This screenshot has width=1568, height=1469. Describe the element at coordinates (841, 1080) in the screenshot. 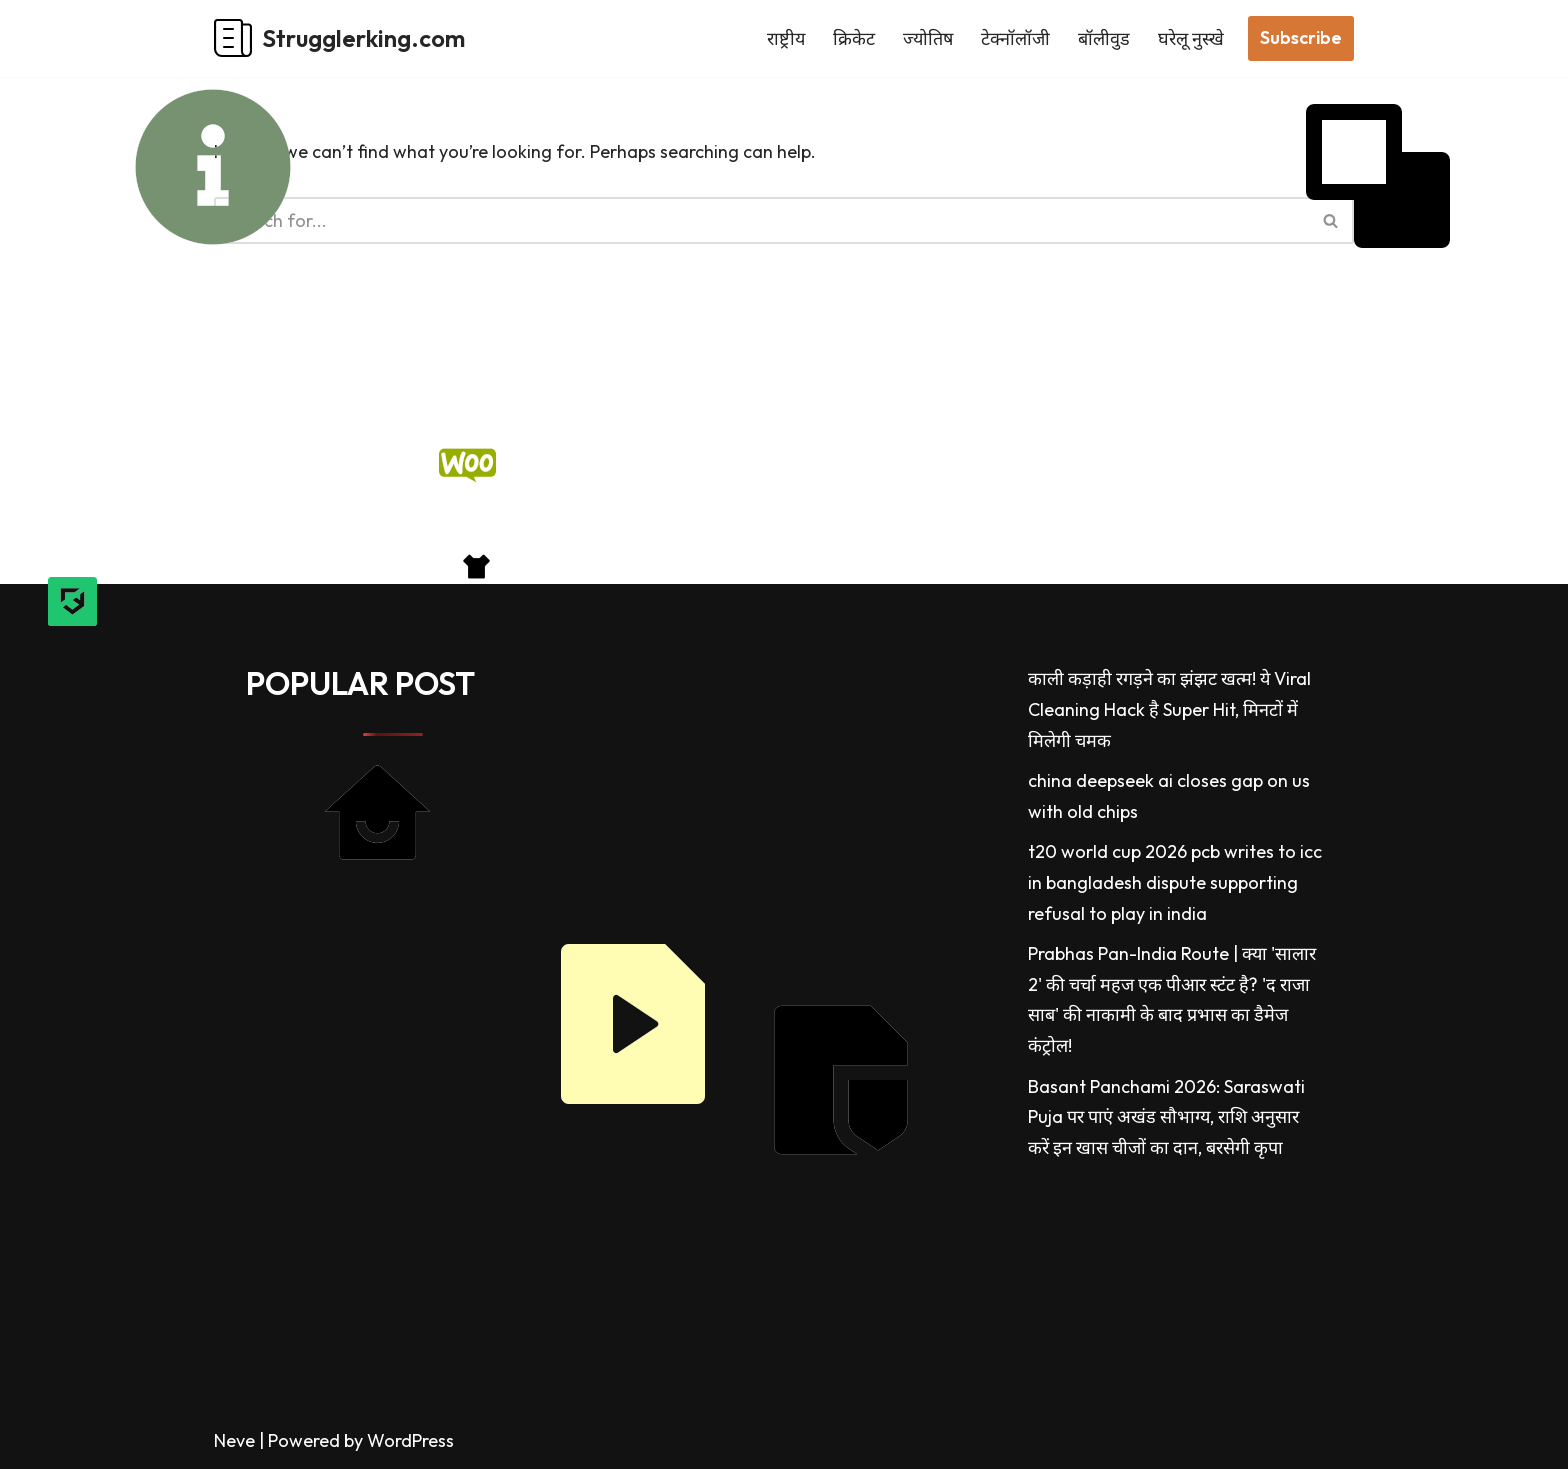

I see `indicates a protected or secure file` at that location.